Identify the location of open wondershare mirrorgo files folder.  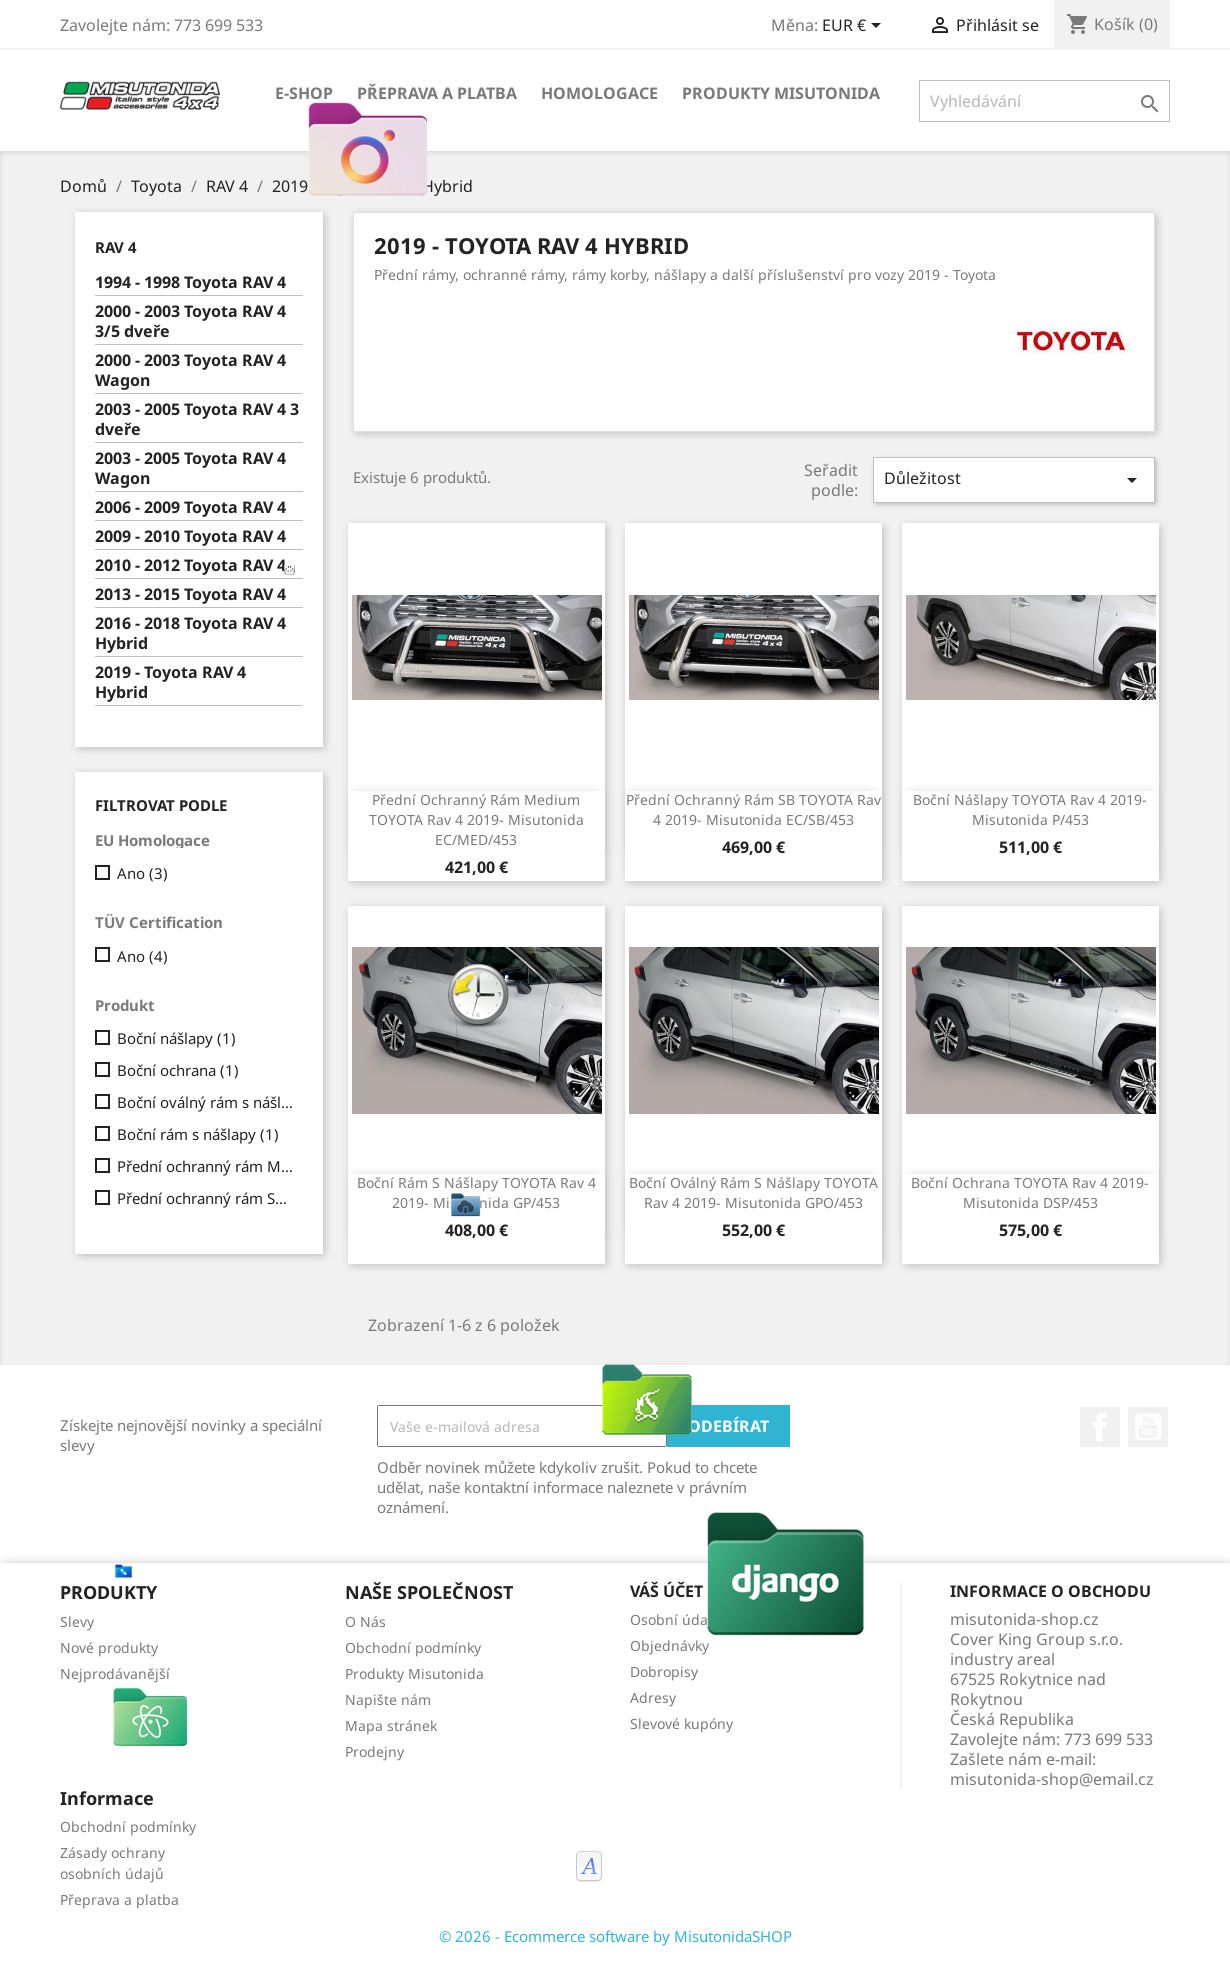
(123, 1571).